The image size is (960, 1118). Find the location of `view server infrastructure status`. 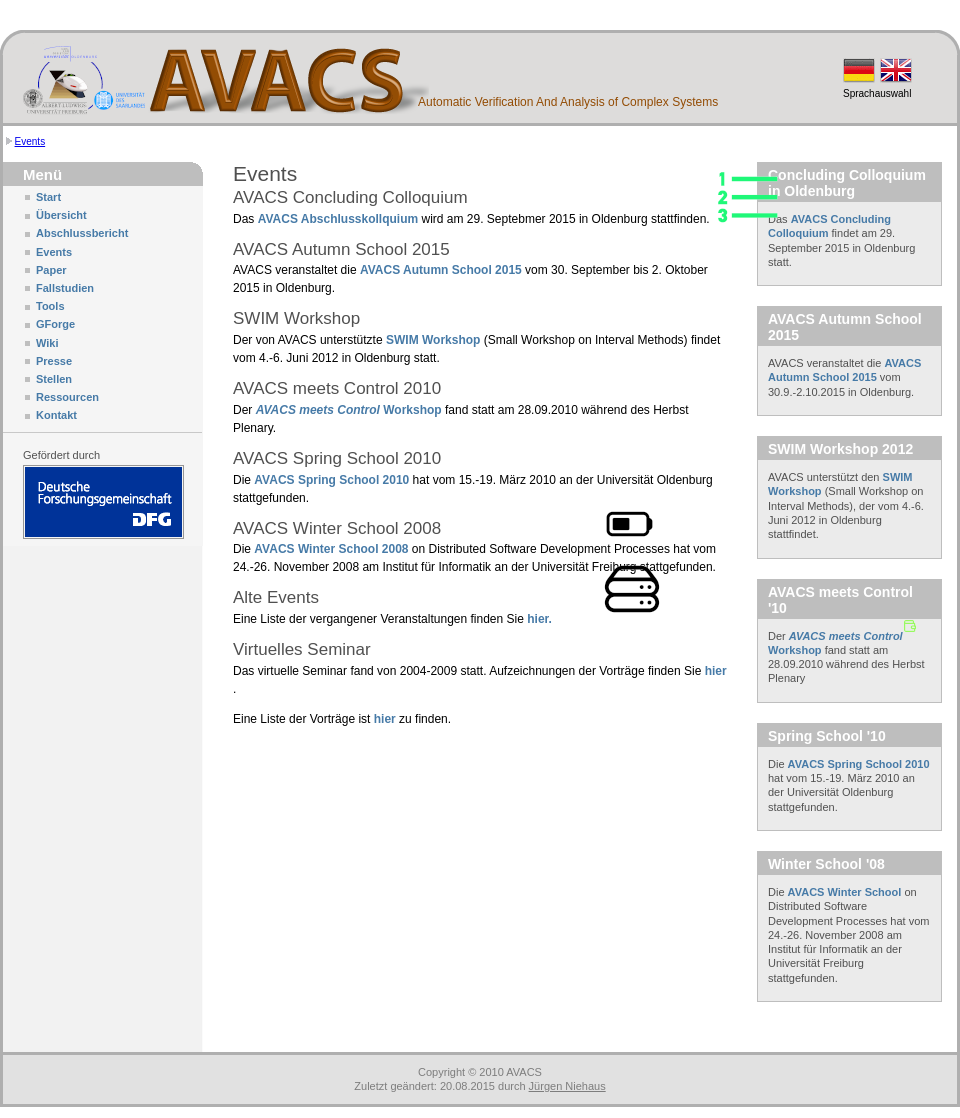

view server infrastructure status is located at coordinates (632, 589).